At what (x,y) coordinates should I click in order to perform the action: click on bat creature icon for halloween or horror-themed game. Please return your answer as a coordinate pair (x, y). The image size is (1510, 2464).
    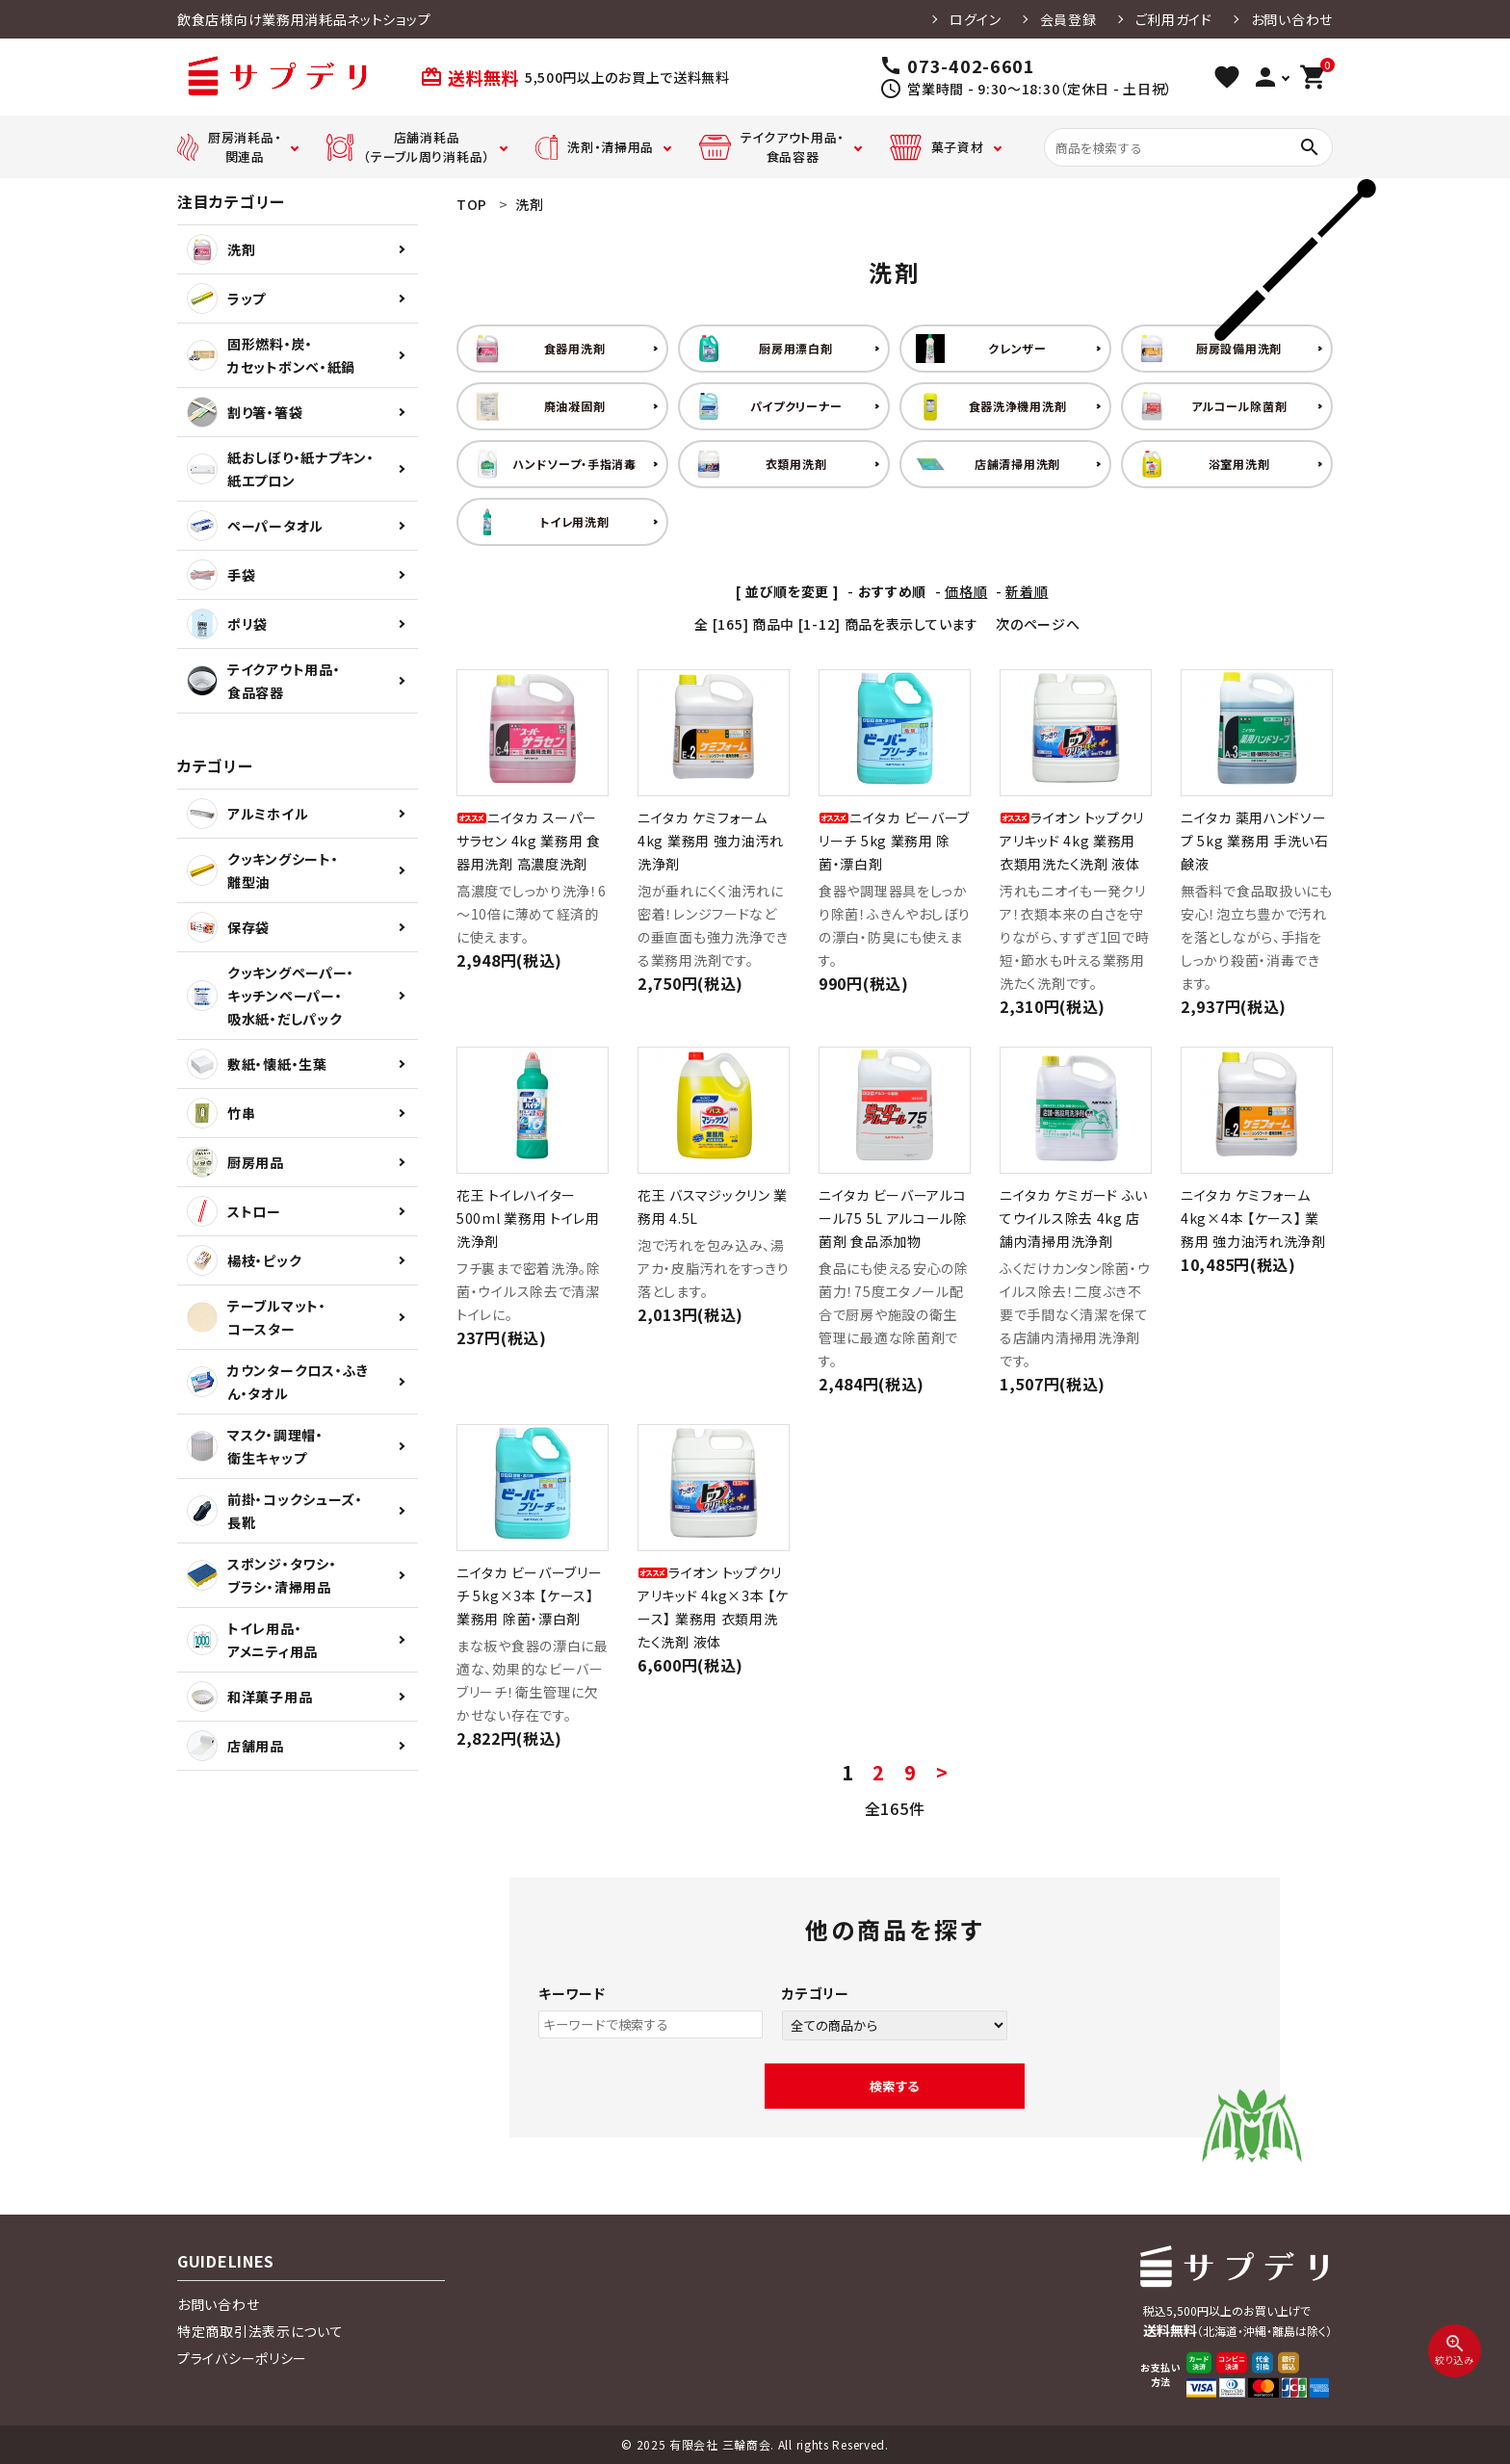
    Looking at the image, I should click on (1252, 2126).